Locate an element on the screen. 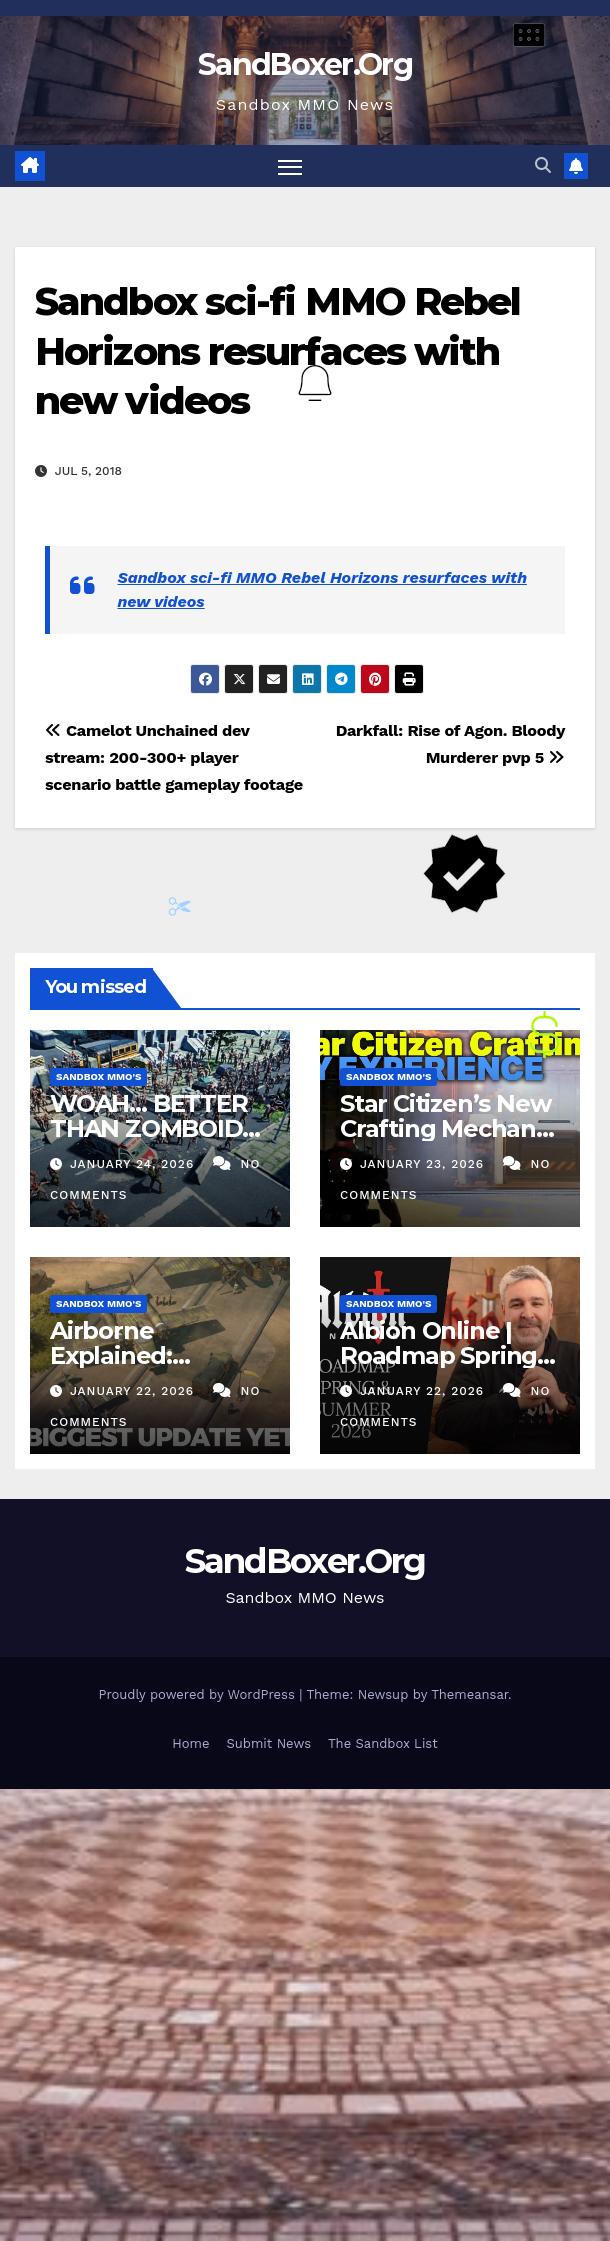 The image size is (610, 2241). cut selected content is located at coordinates (179, 906).